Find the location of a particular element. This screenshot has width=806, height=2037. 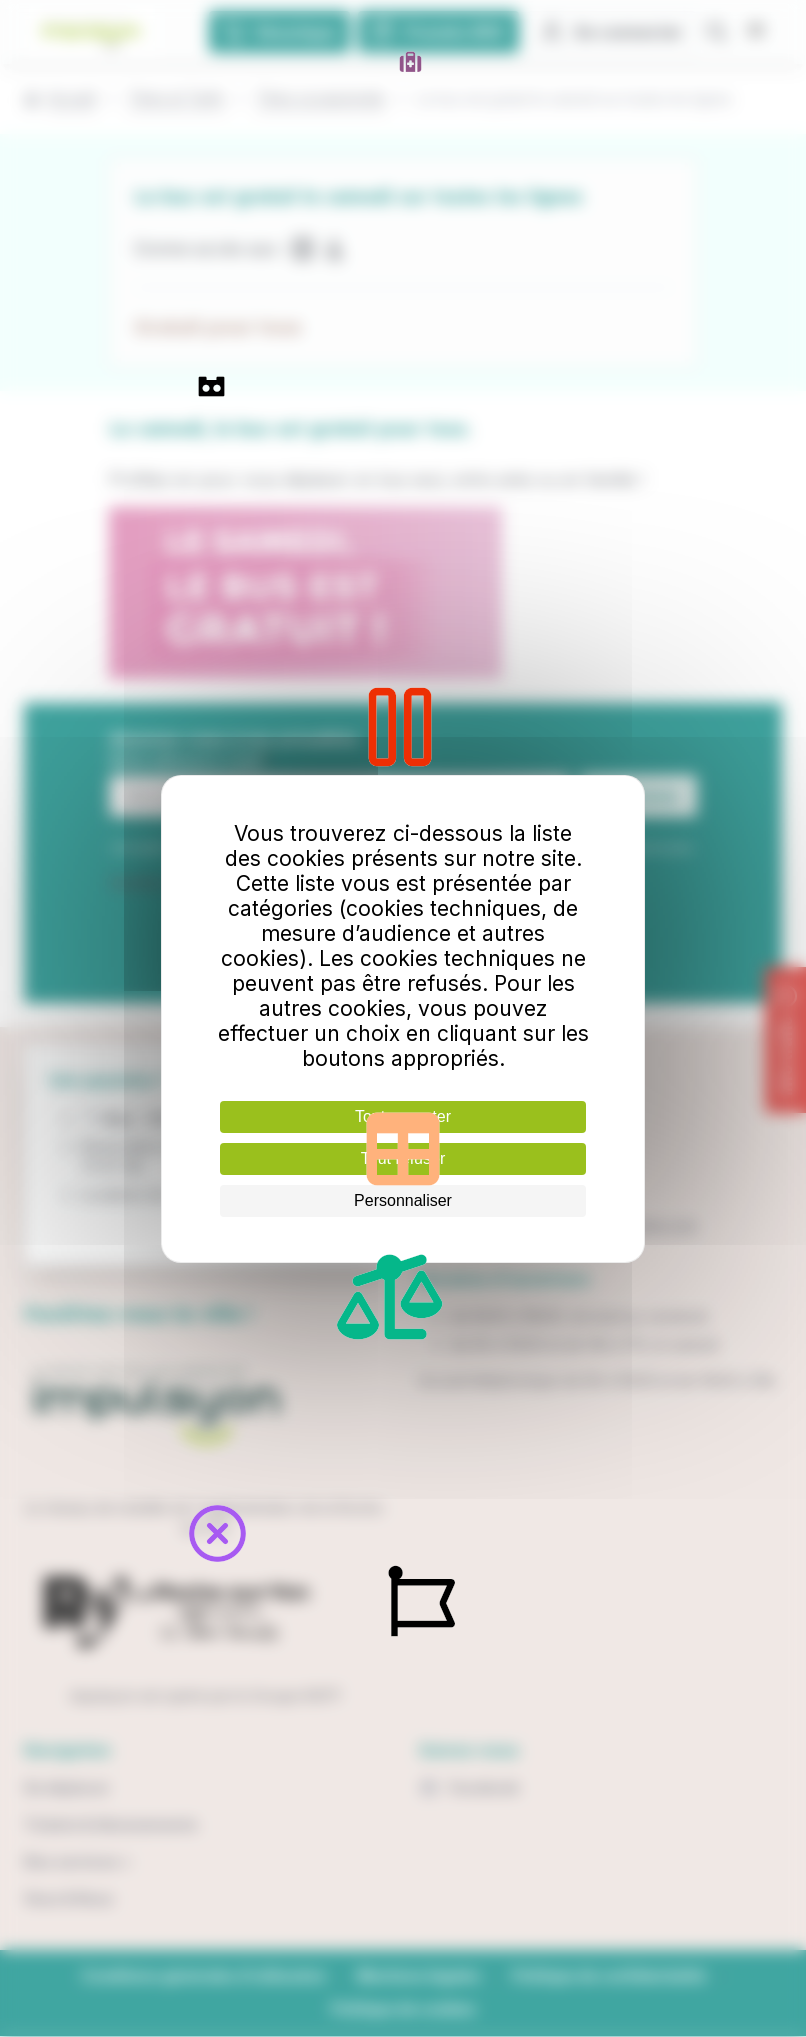

indicates an imbalanced or unequal comparison is located at coordinates (390, 1297).